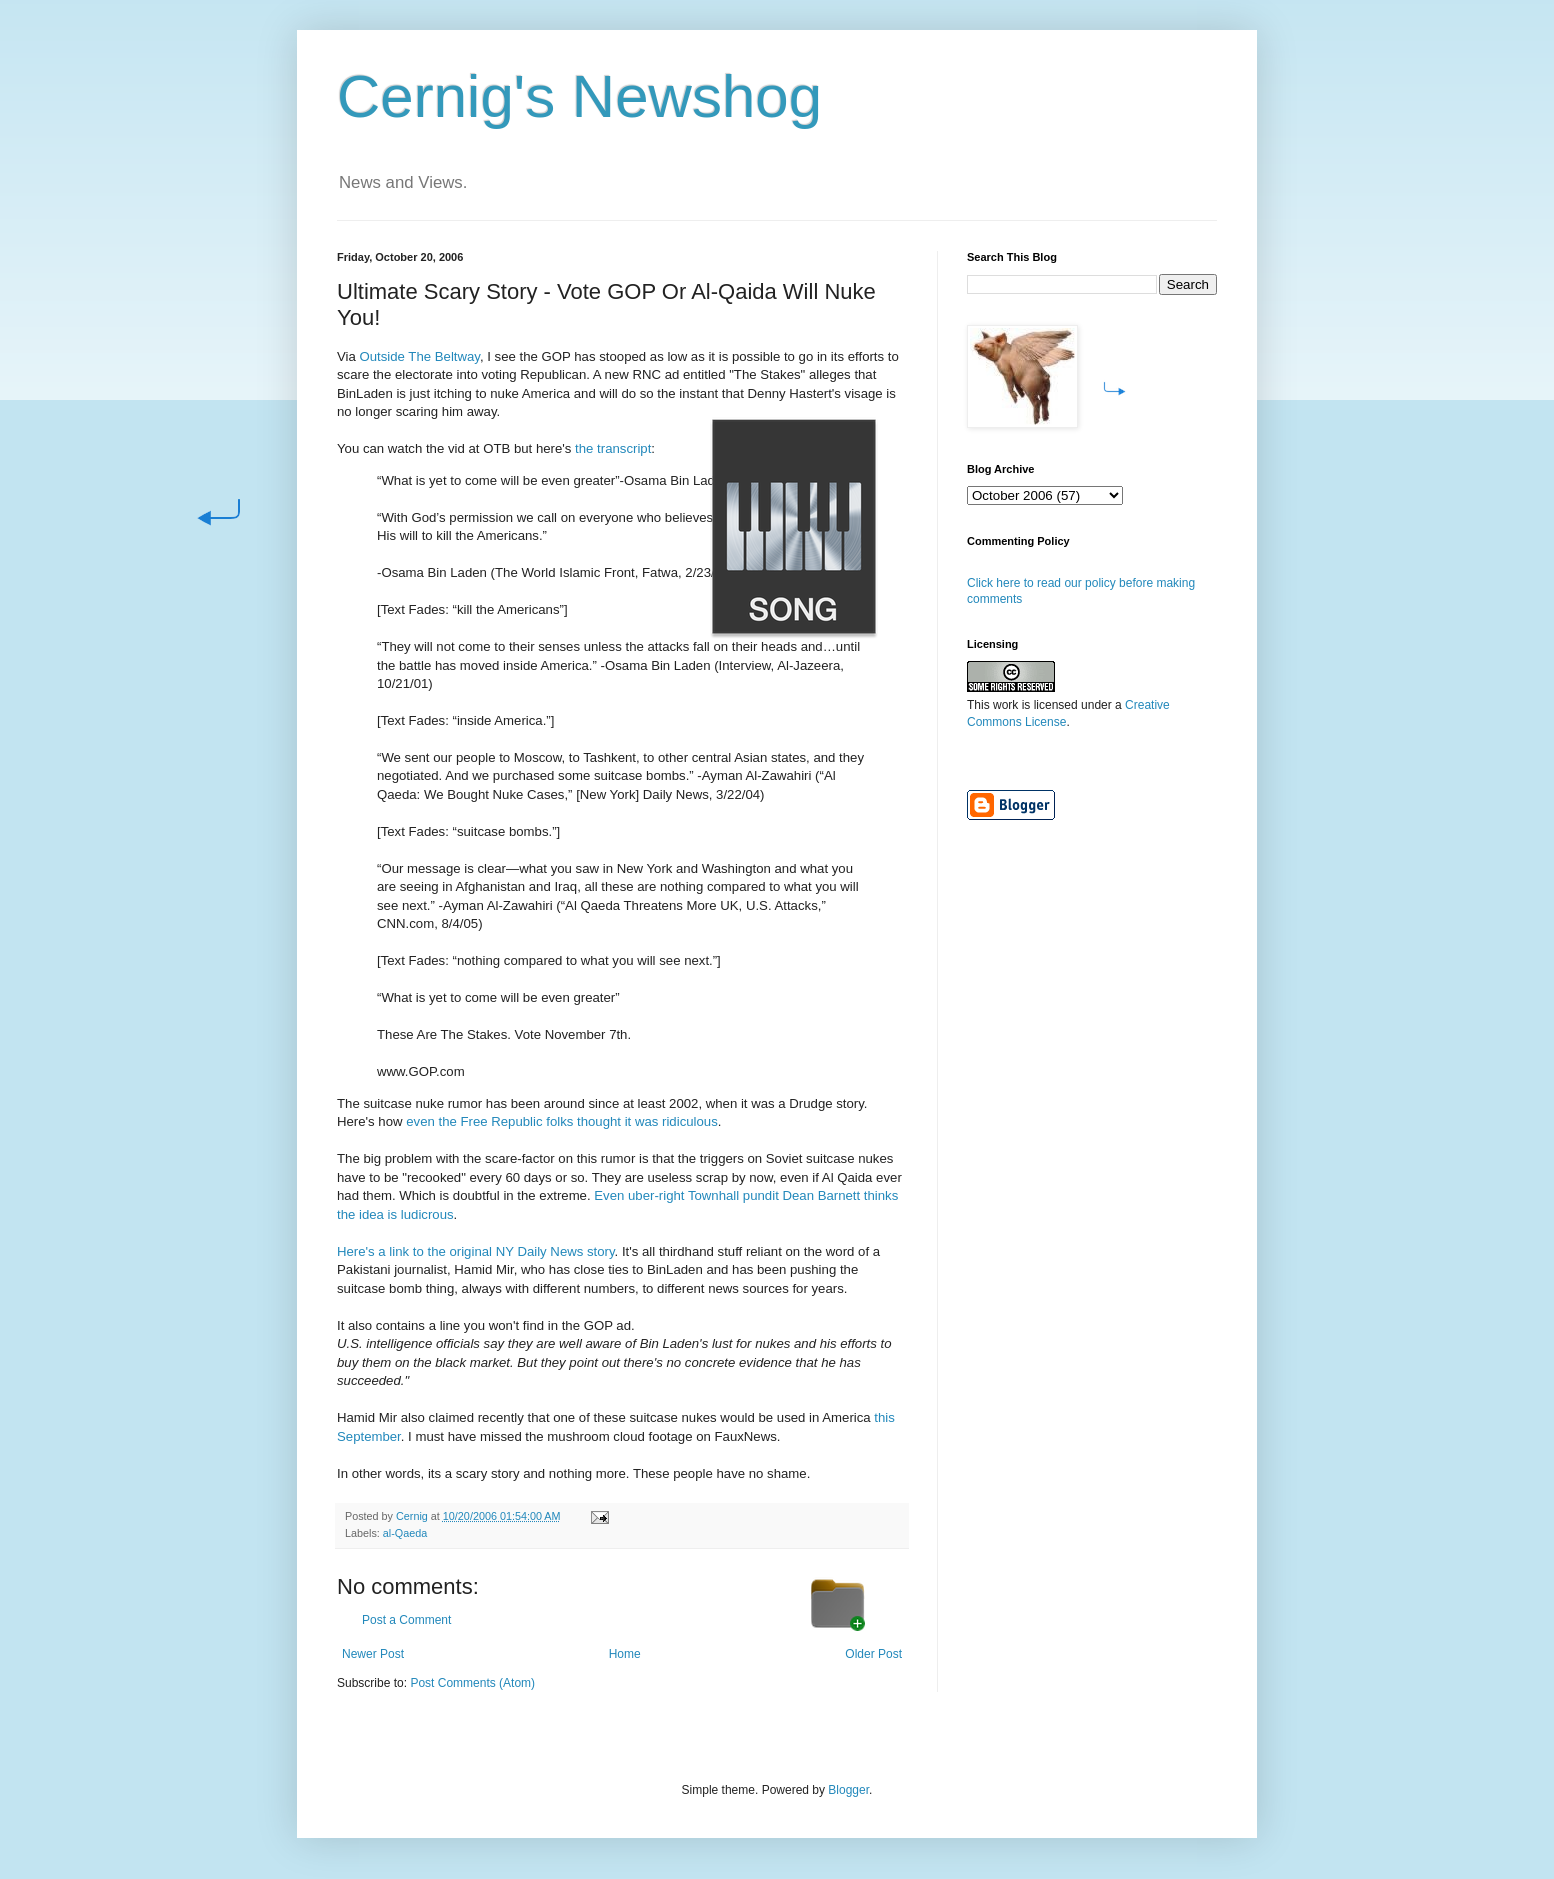 Image resolution: width=1554 pixels, height=1879 pixels. Describe the element at coordinates (1115, 387) in the screenshot. I see `forward this email to another recipient` at that location.